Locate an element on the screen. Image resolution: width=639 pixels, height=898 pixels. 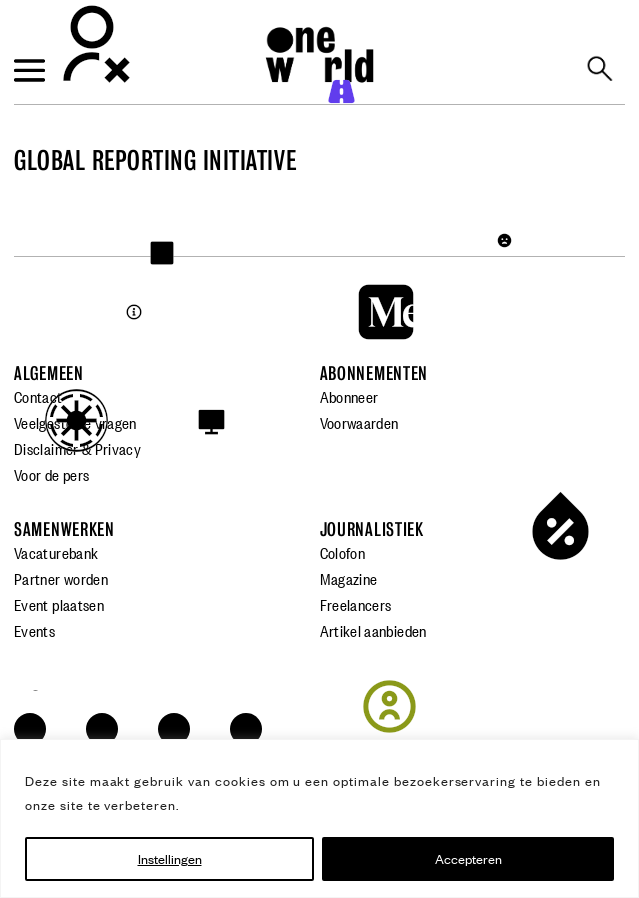
unfollow a user is located at coordinates (92, 45).